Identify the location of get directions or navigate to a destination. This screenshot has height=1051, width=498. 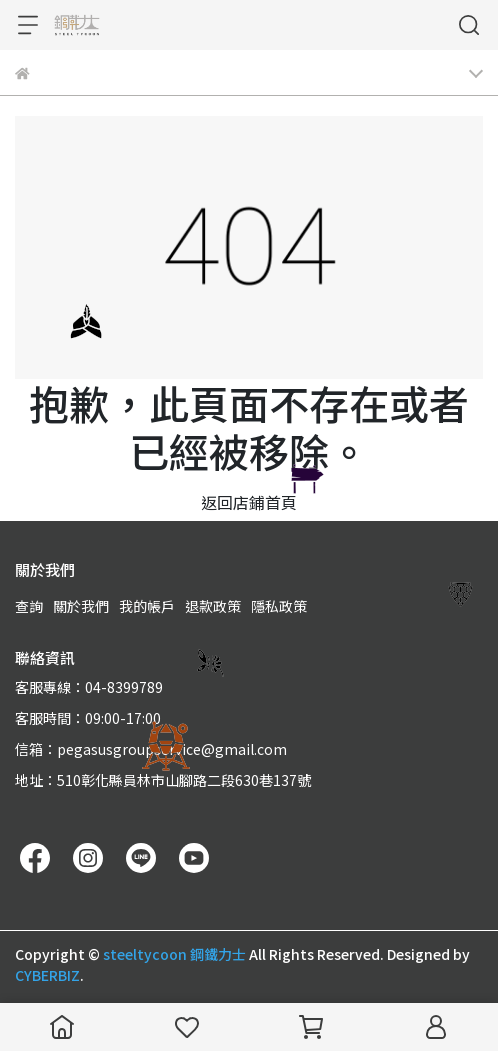
(307, 477).